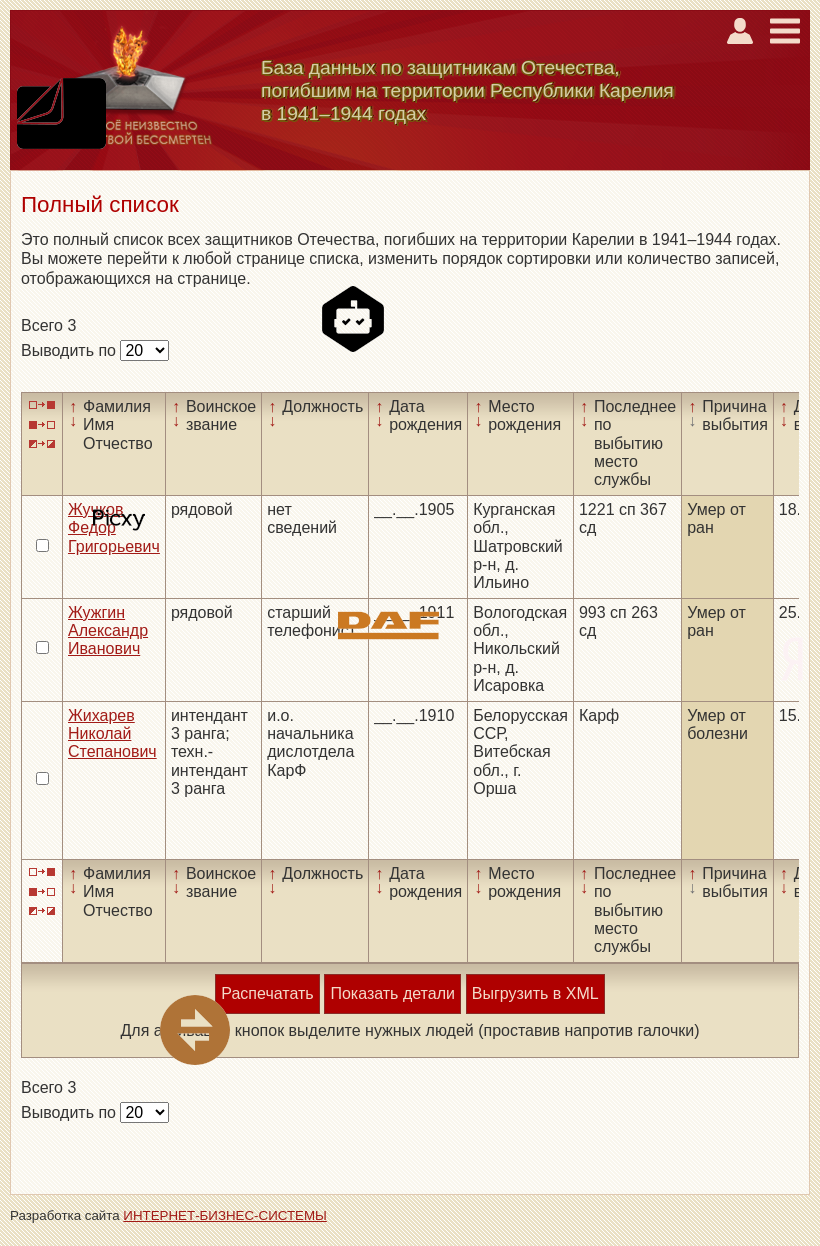  Describe the element at coordinates (353, 319) in the screenshot. I see `GitHub Dependabot automated dependency updates` at that location.